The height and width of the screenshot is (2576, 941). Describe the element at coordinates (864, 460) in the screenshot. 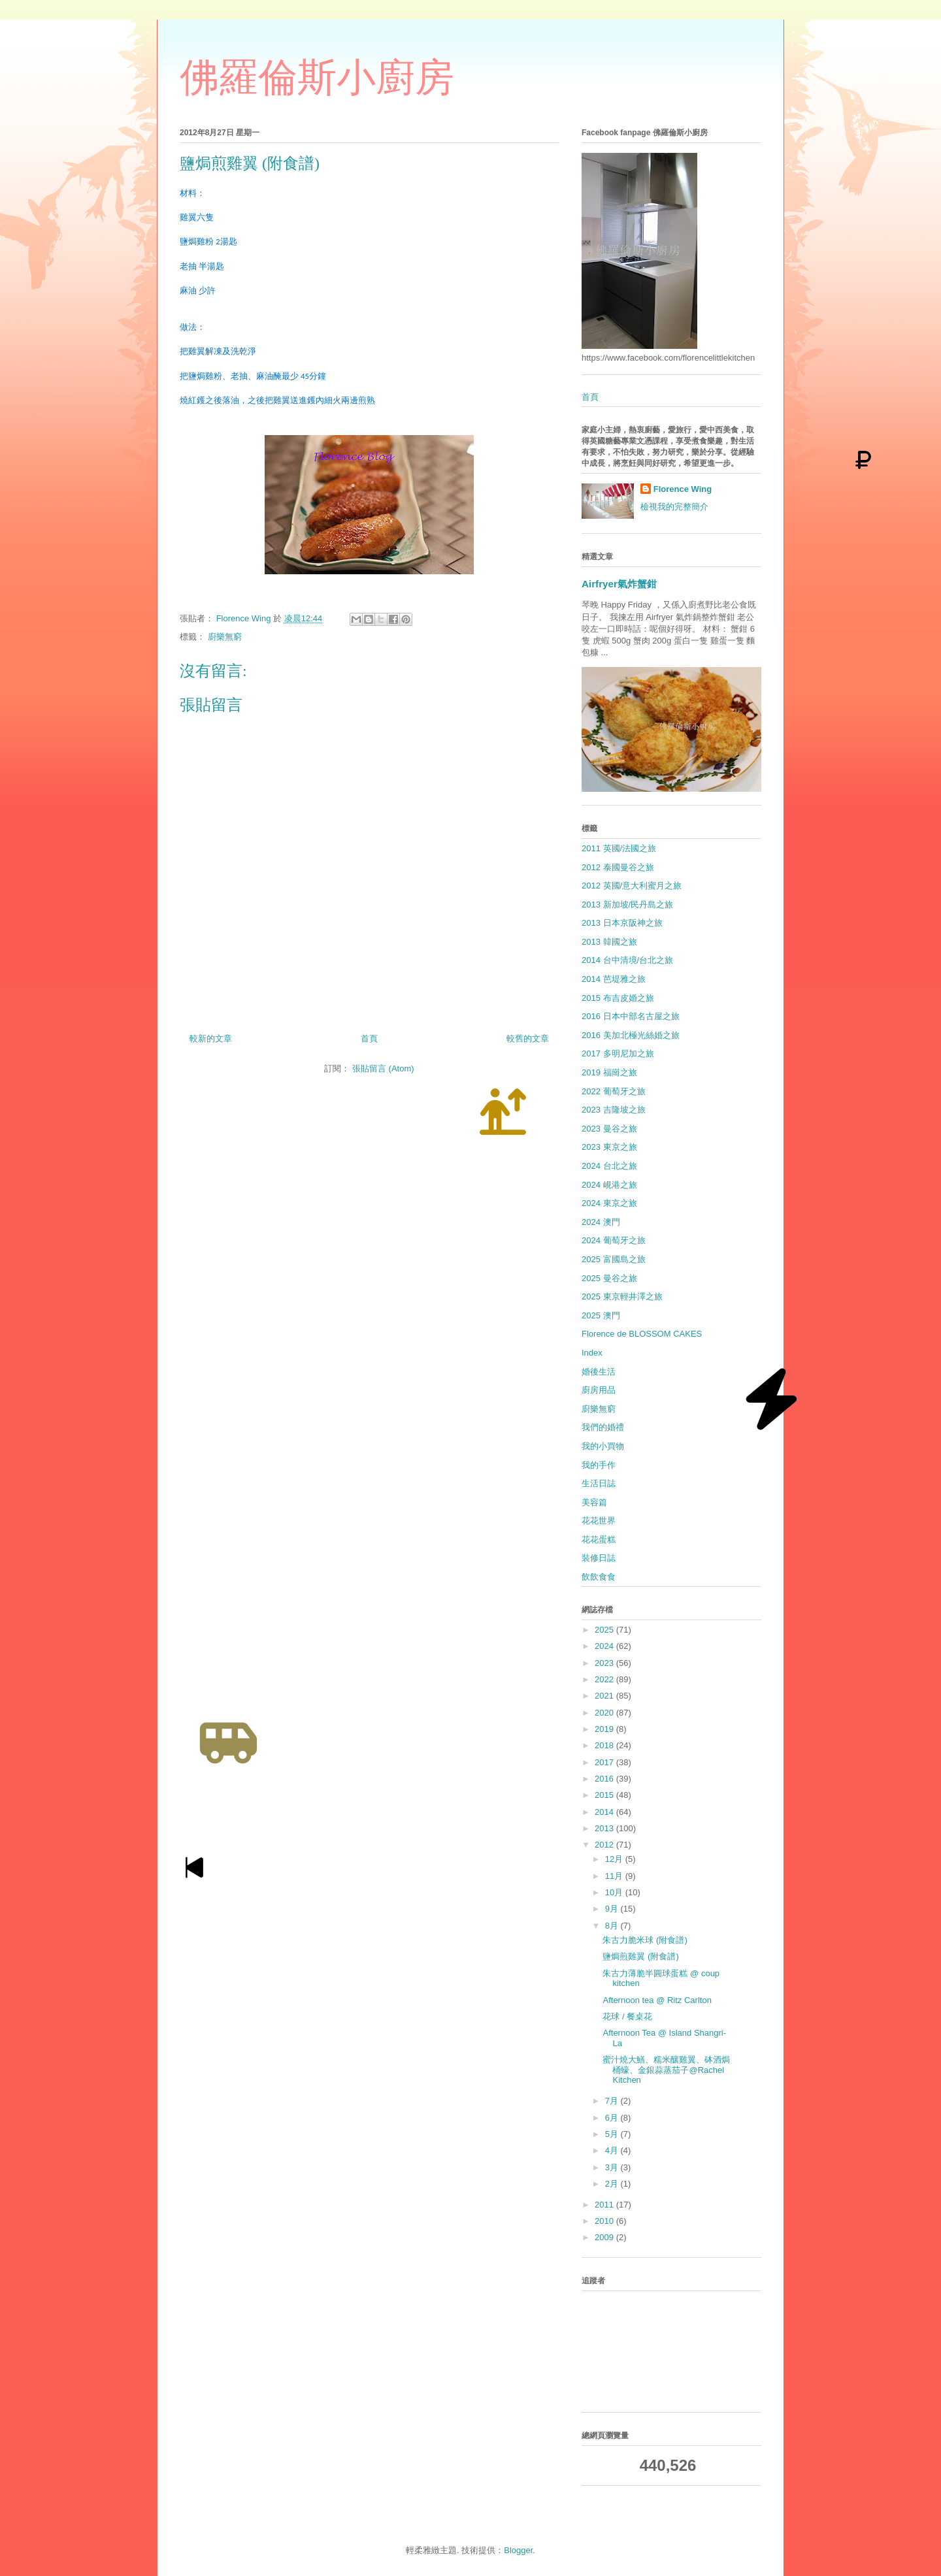

I see `indicates Russian ruble currency` at that location.